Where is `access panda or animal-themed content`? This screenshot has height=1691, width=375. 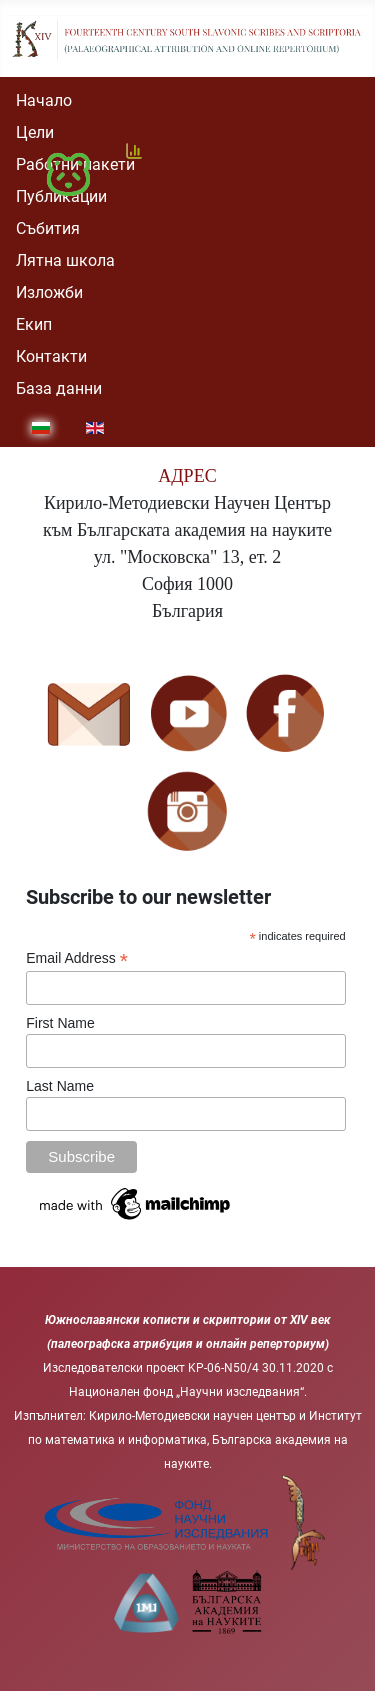
access panda or animal-themed content is located at coordinates (68, 174).